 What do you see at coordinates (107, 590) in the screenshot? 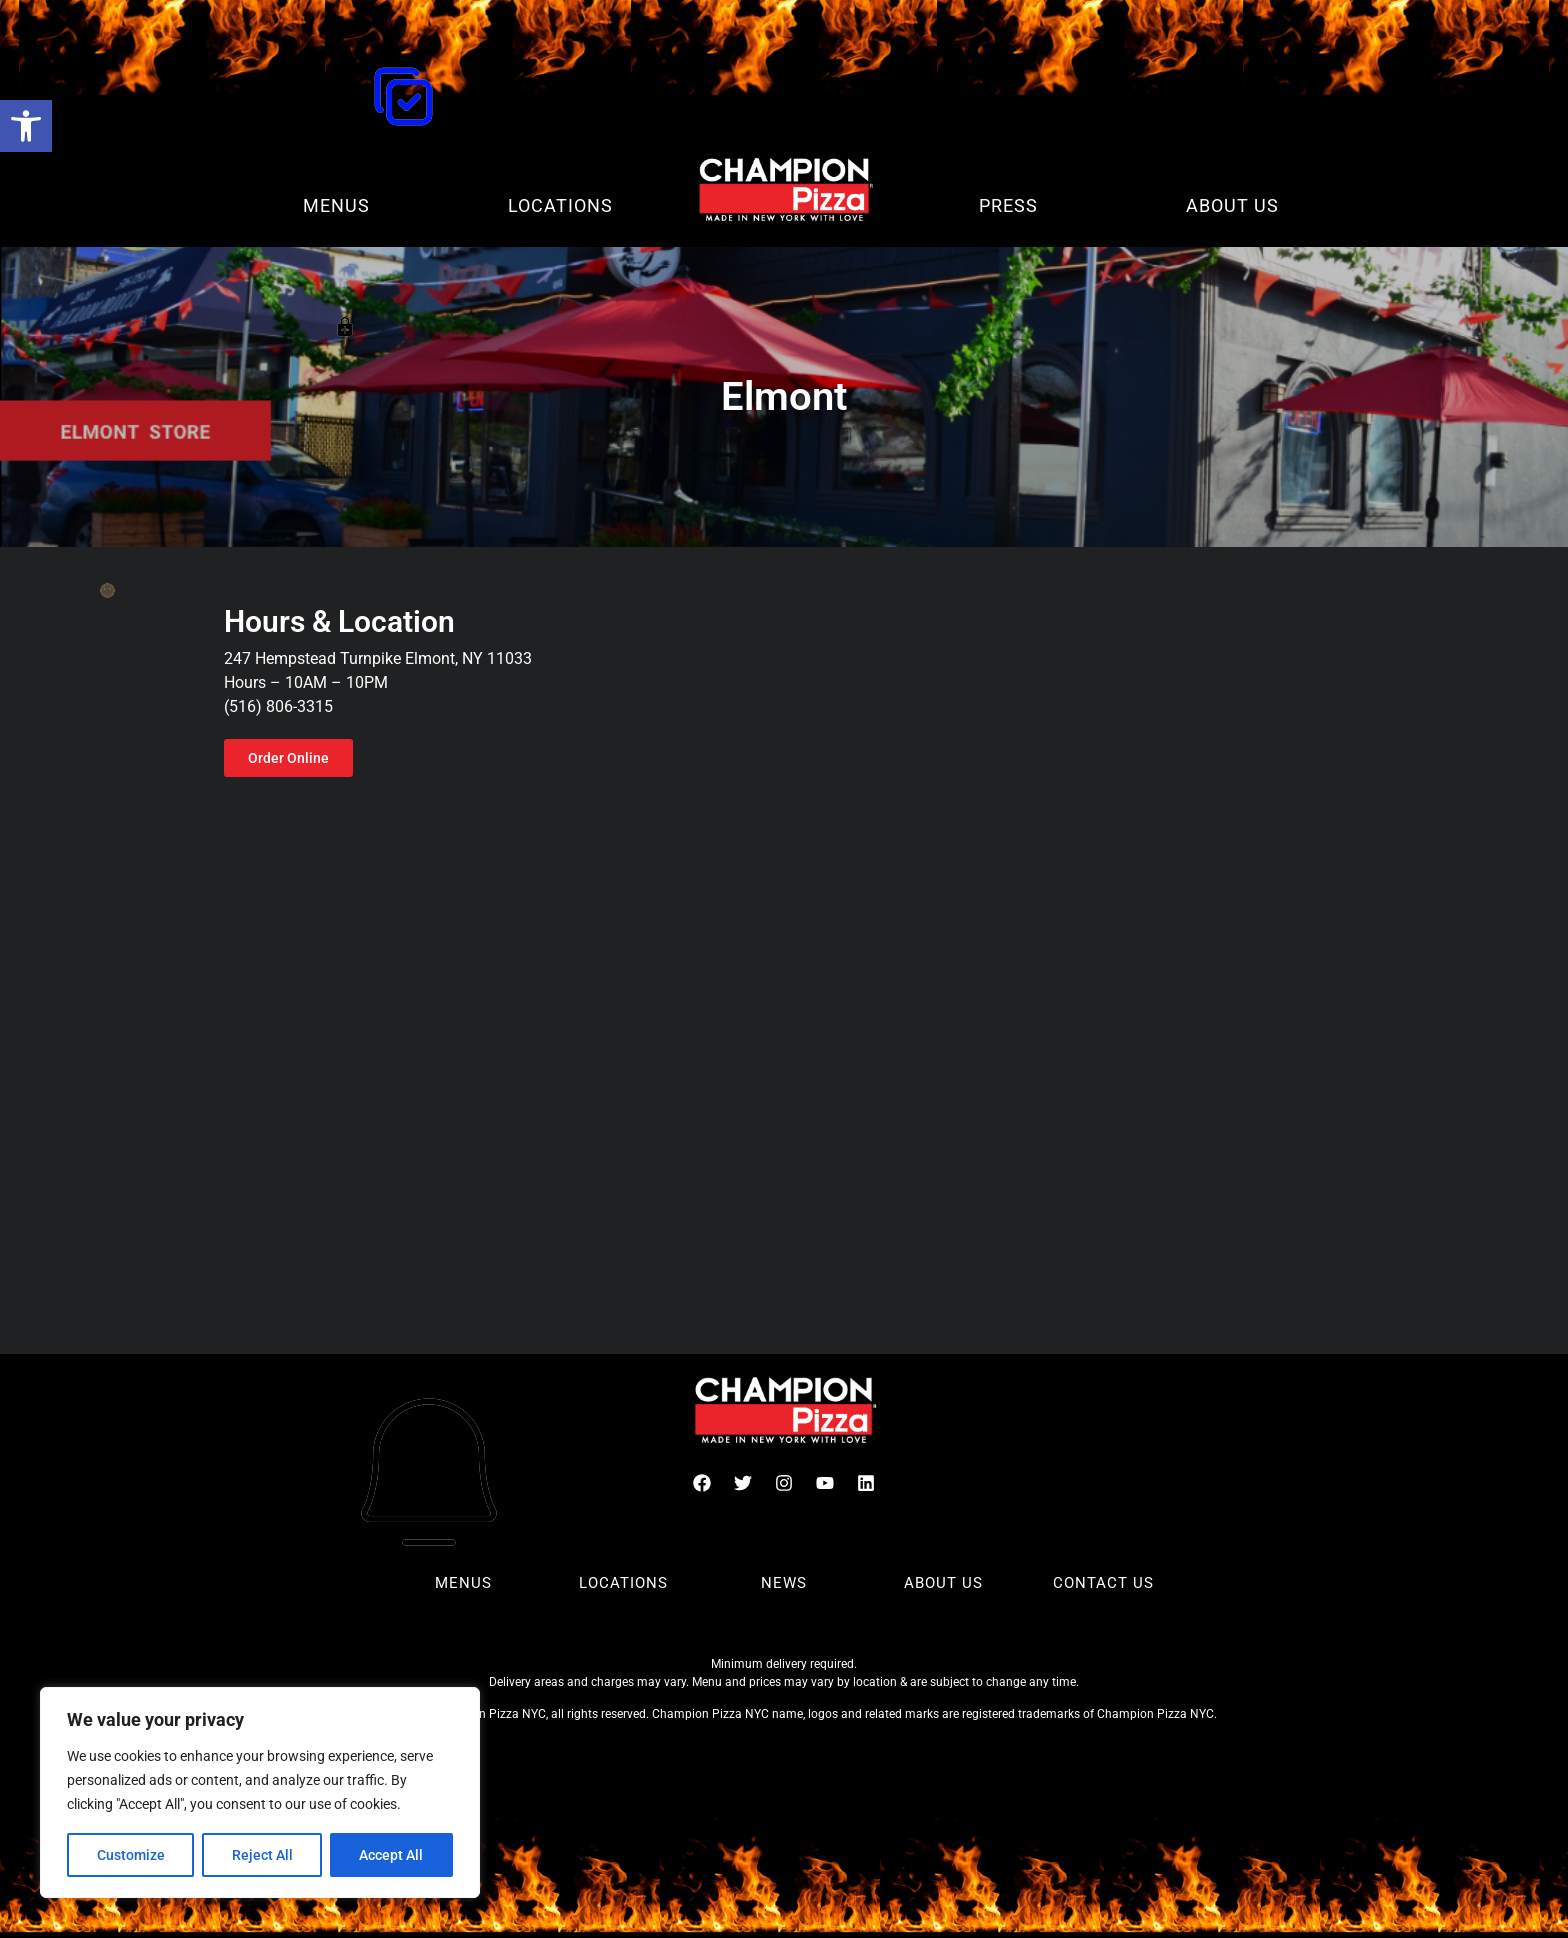
I see `neutral feedback or reaction option` at bounding box center [107, 590].